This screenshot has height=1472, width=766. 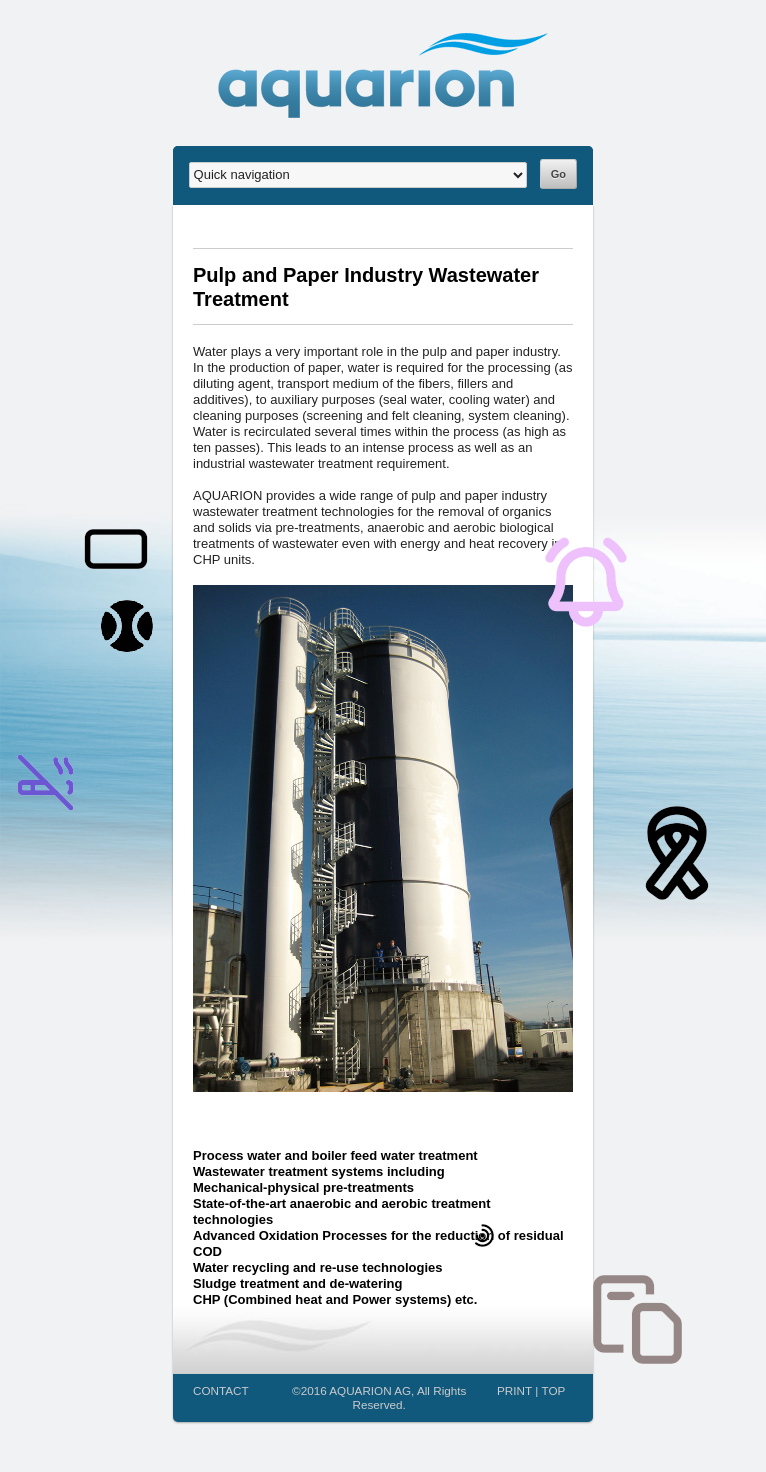 What do you see at coordinates (482, 1235) in the screenshot?
I see `view circular chart or arc graph data` at bounding box center [482, 1235].